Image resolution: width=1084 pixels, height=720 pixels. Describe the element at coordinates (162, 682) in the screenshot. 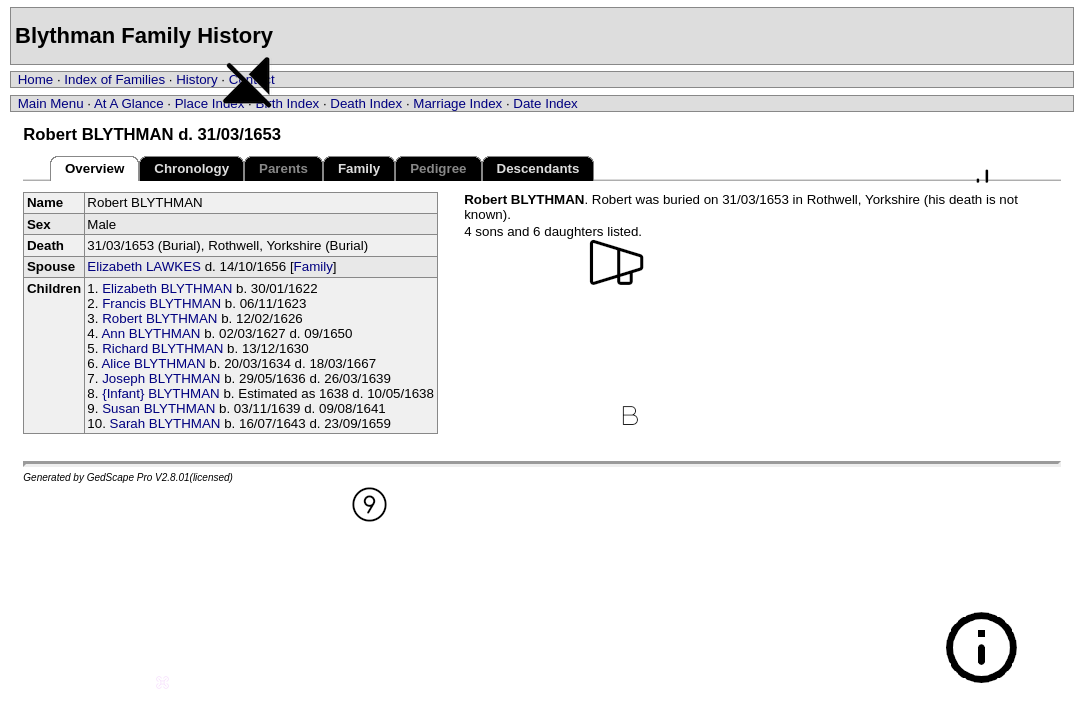

I see `access drone controls` at that location.